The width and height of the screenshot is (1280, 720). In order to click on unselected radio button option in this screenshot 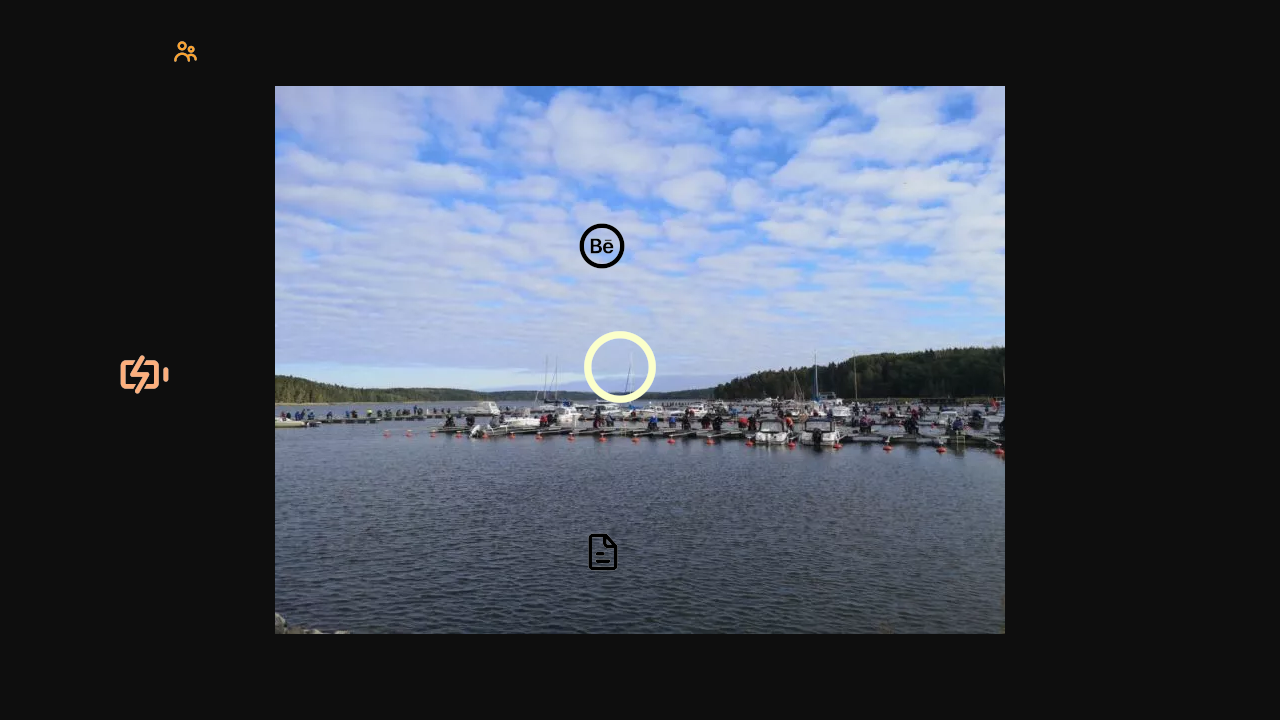, I will do `click(620, 367)`.